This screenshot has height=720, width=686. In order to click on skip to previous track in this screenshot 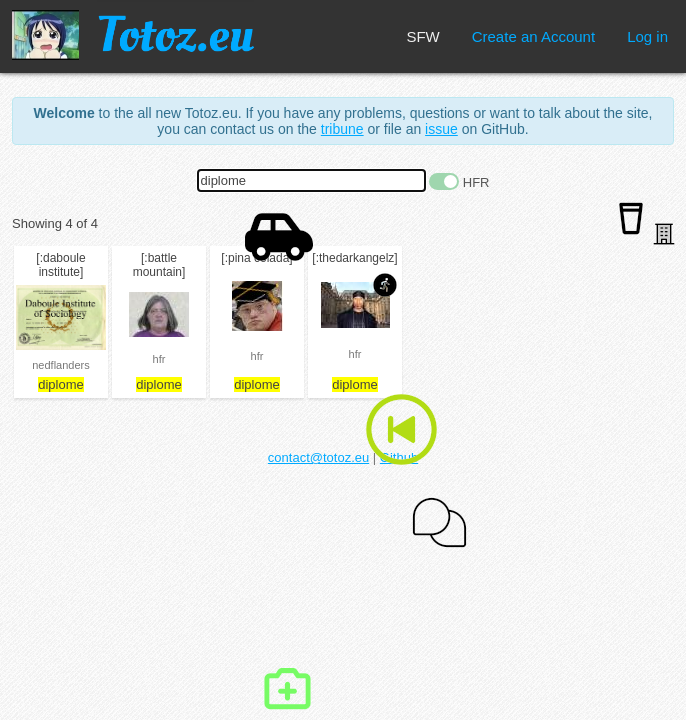, I will do `click(401, 429)`.